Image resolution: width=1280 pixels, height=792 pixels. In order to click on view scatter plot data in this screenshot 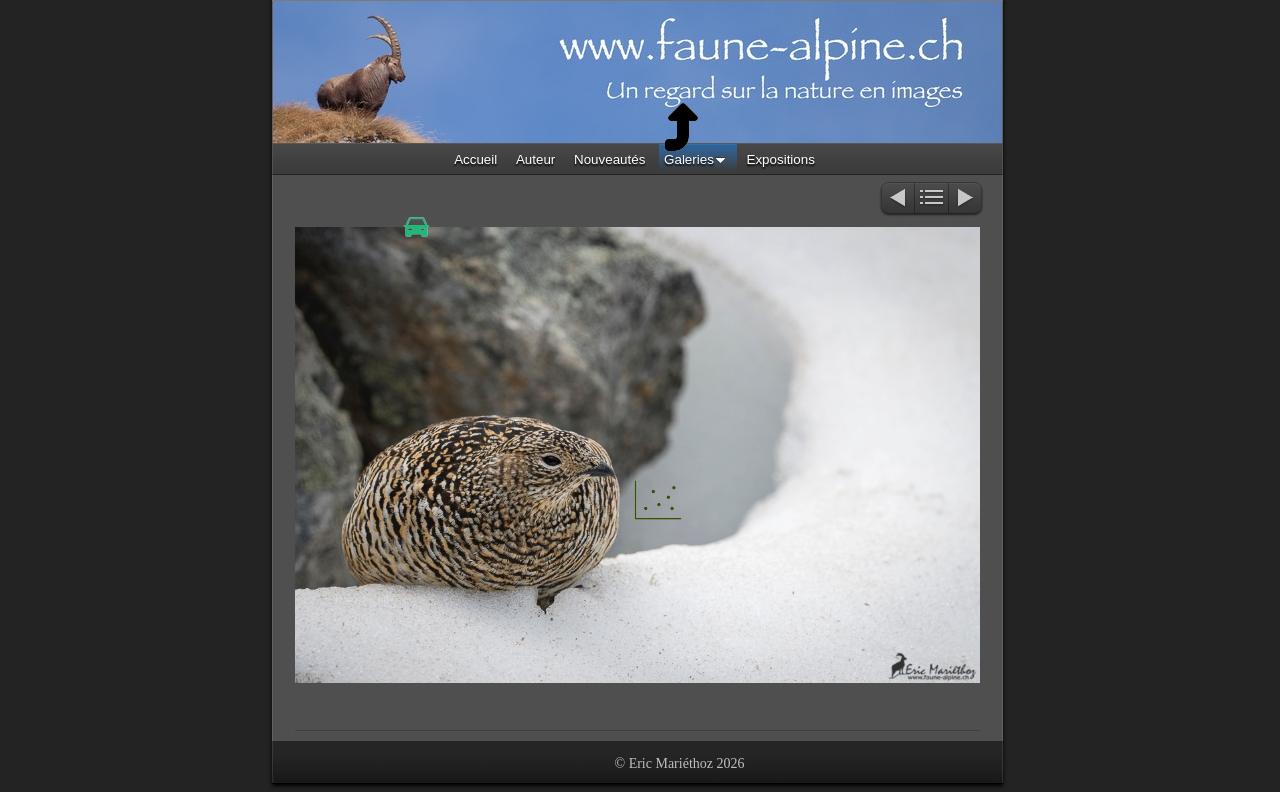, I will do `click(658, 500)`.